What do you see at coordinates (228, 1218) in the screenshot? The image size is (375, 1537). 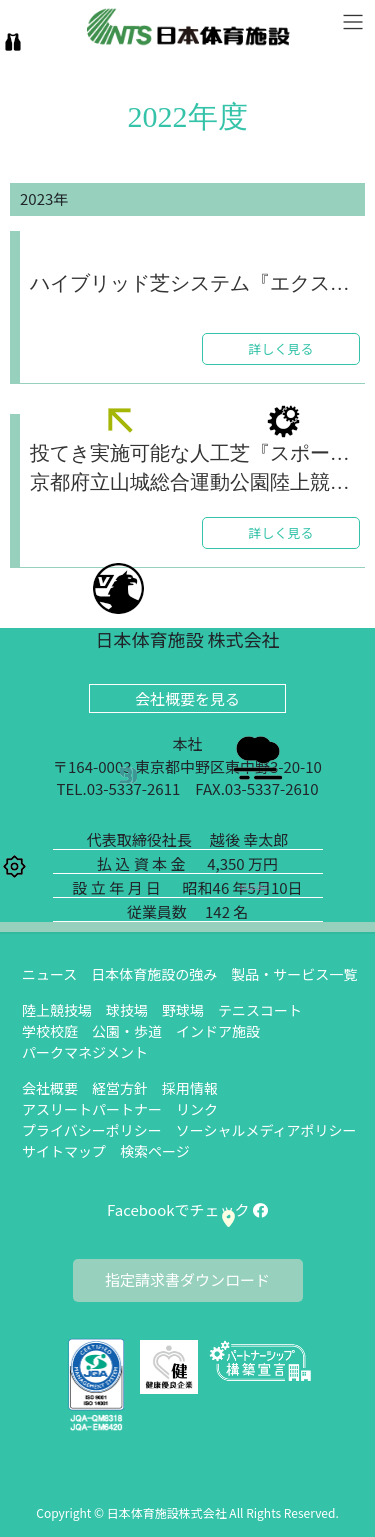 I see `view or set a location on the map` at bounding box center [228, 1218].